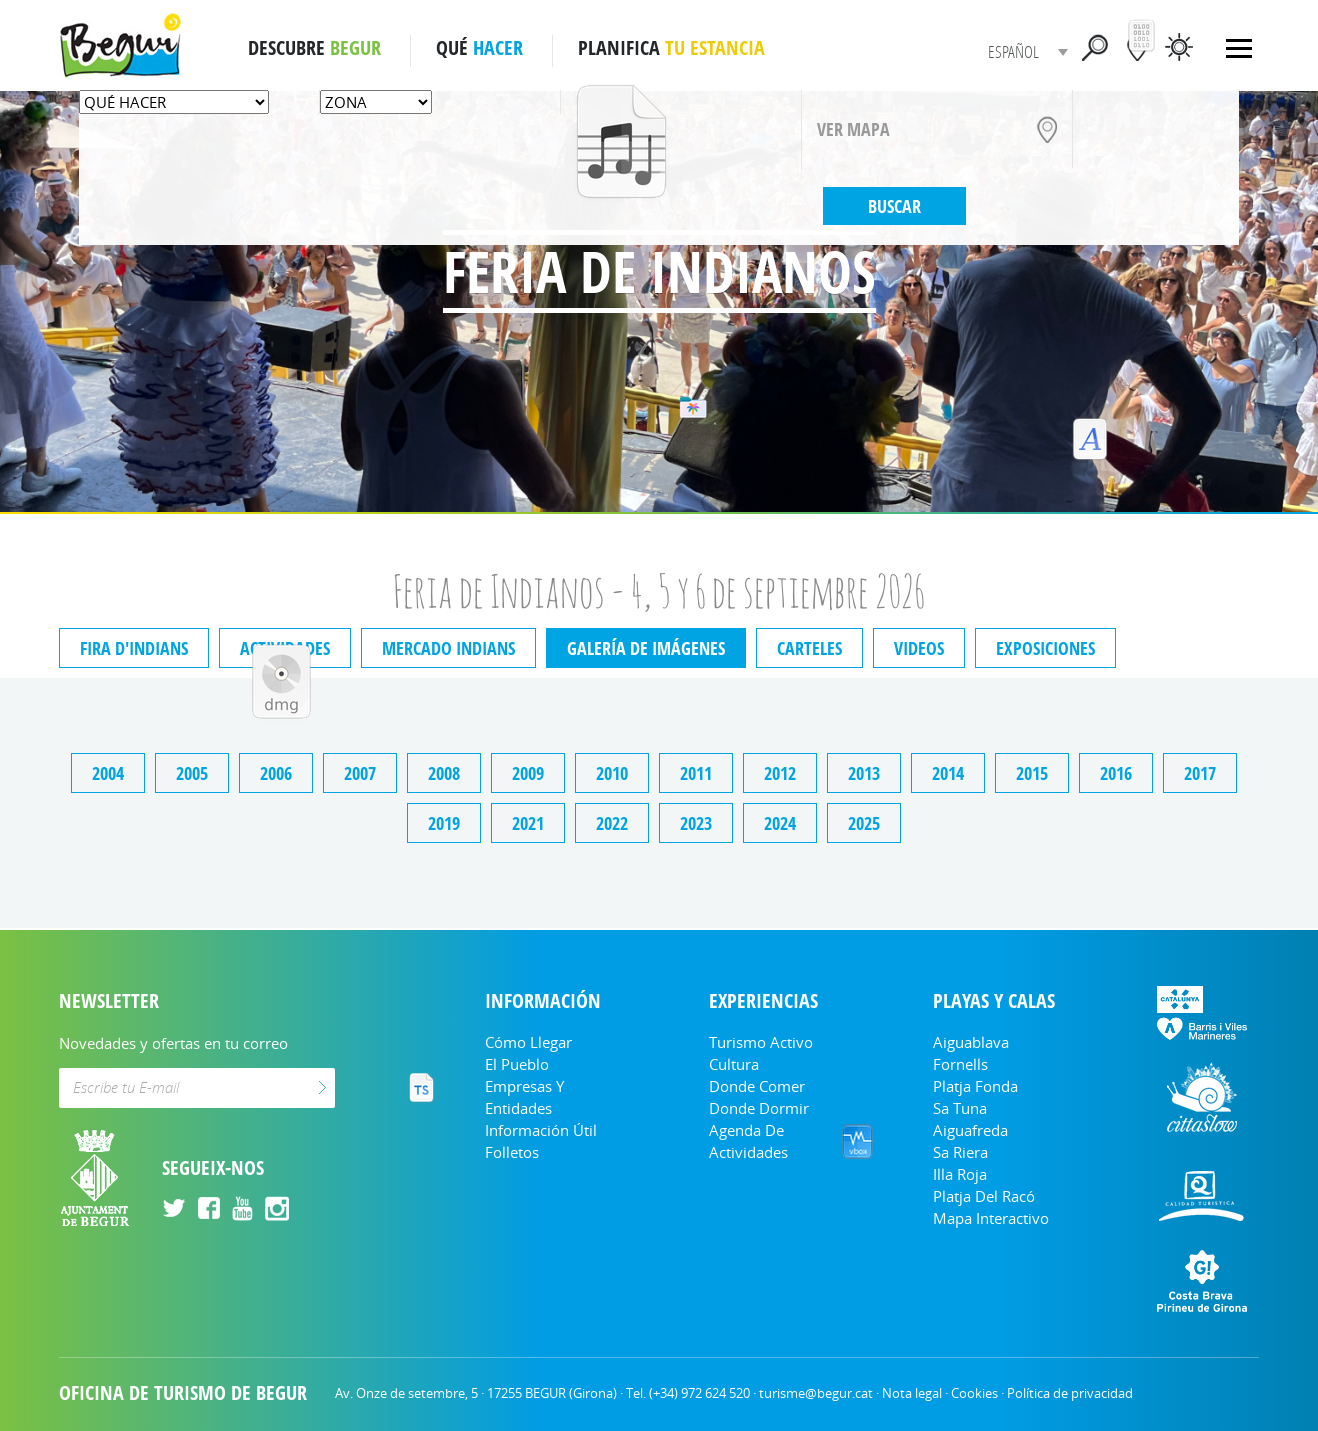 Image resolution: width=1318 pixels, height=1431 pixels. Describe the element at coordinates (621, 141) in the screenshot. I see `open a lilypond music notation file` at that location.